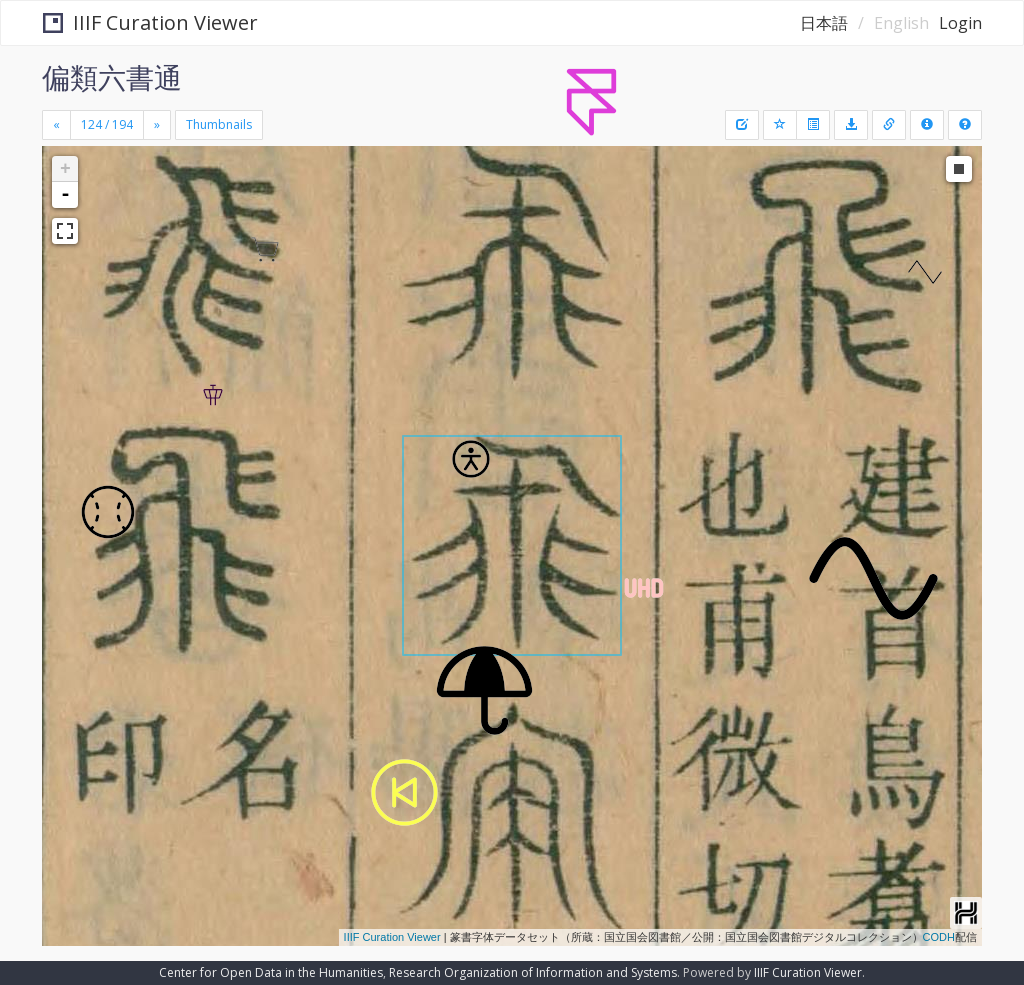 The image size is (1024, 985). What do you see at coordinates (644, 588) in the screenshot?
I see `indicates ultra high definition video quality` at bounding box center [644, 588].